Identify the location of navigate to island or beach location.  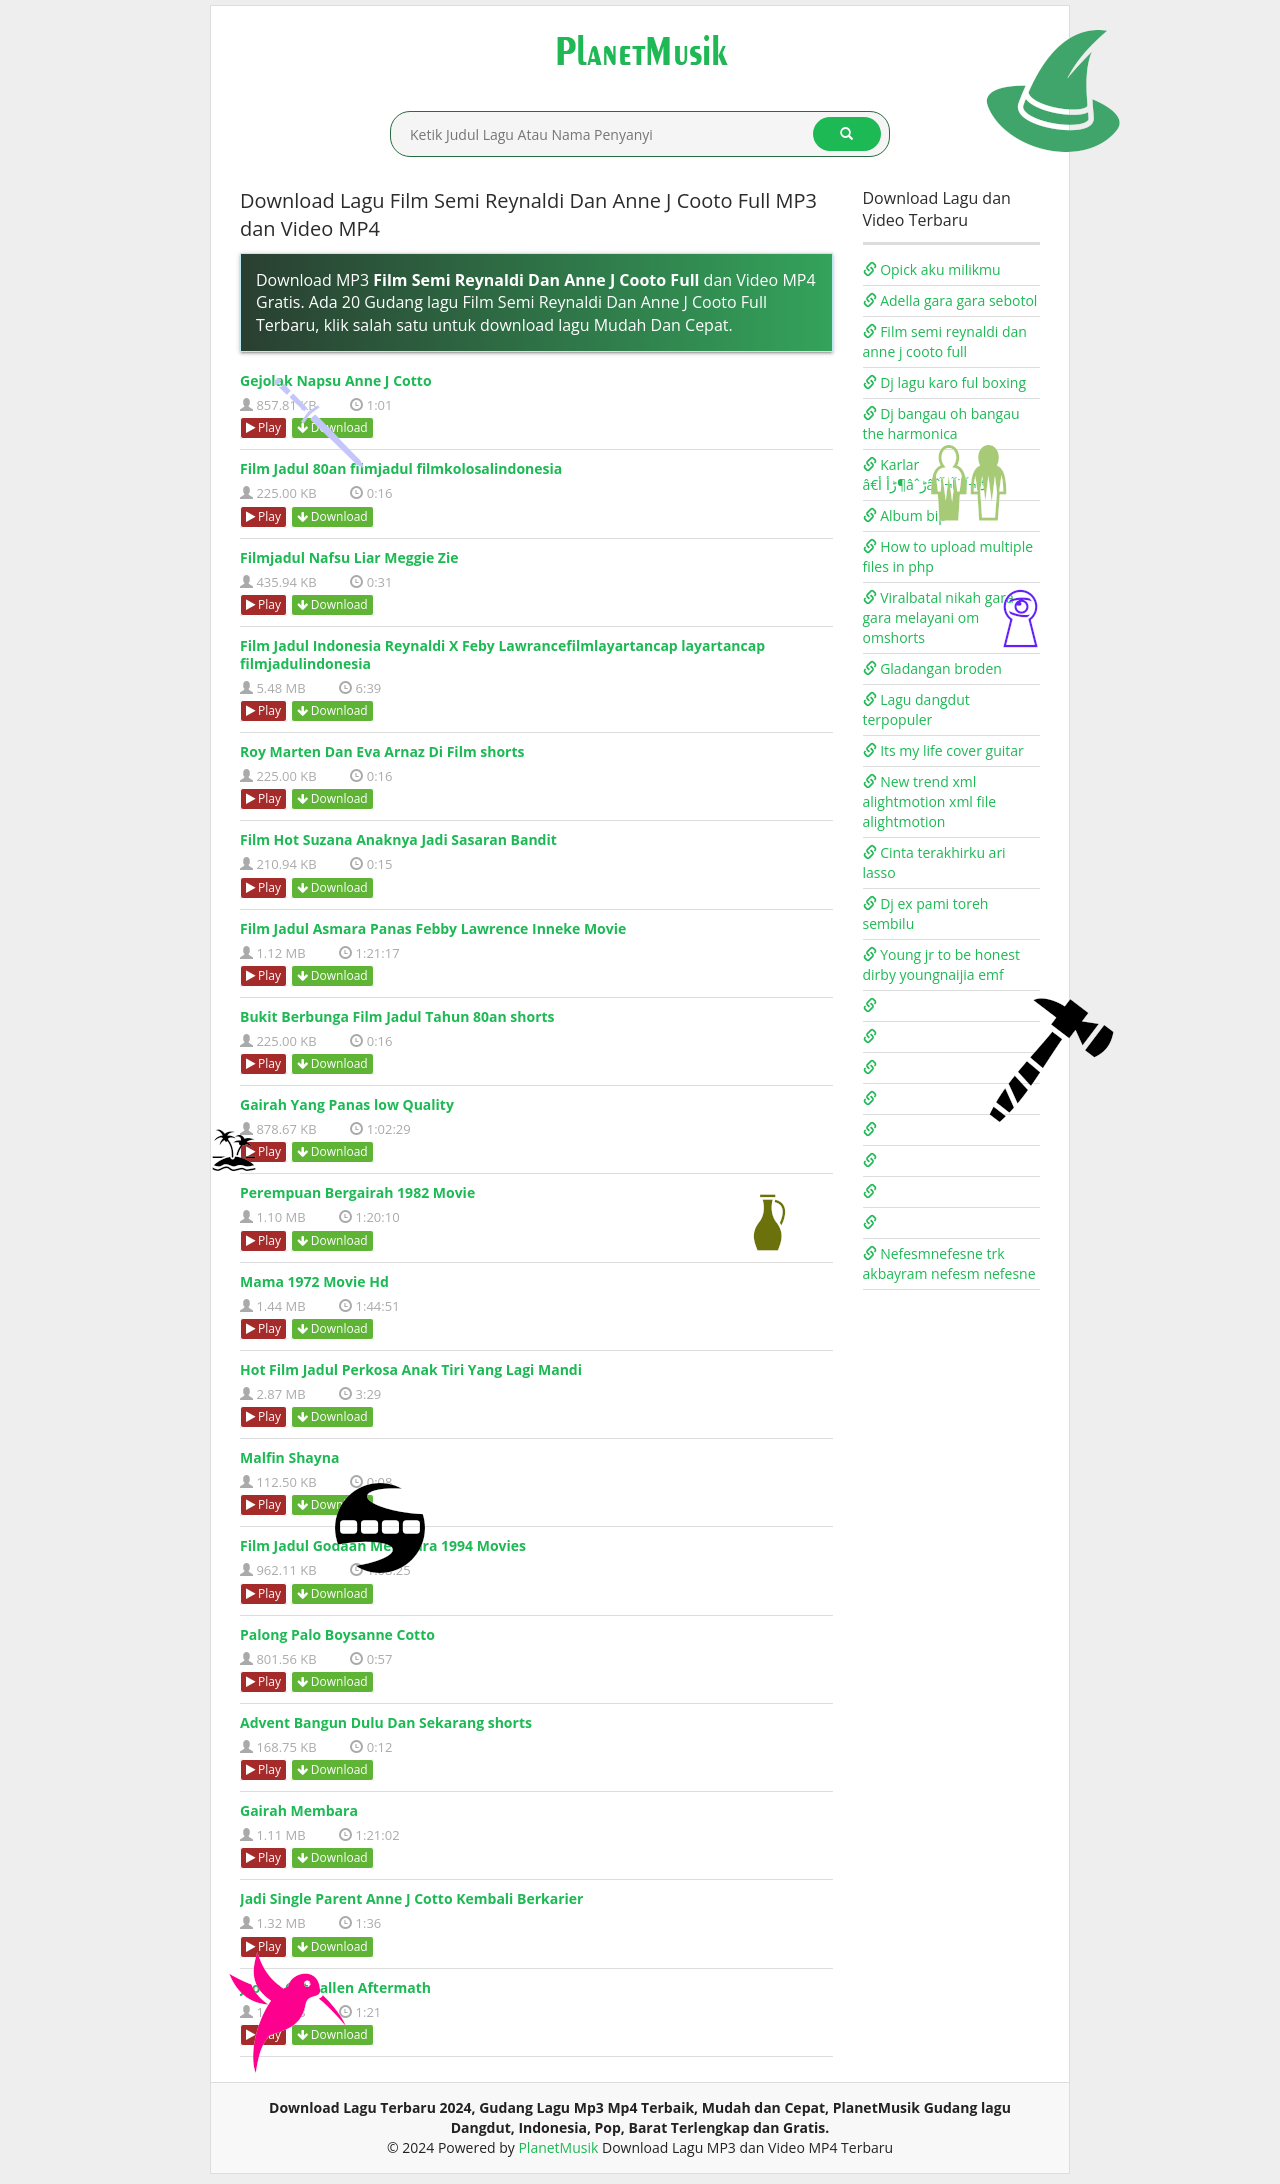
(234, 1150).